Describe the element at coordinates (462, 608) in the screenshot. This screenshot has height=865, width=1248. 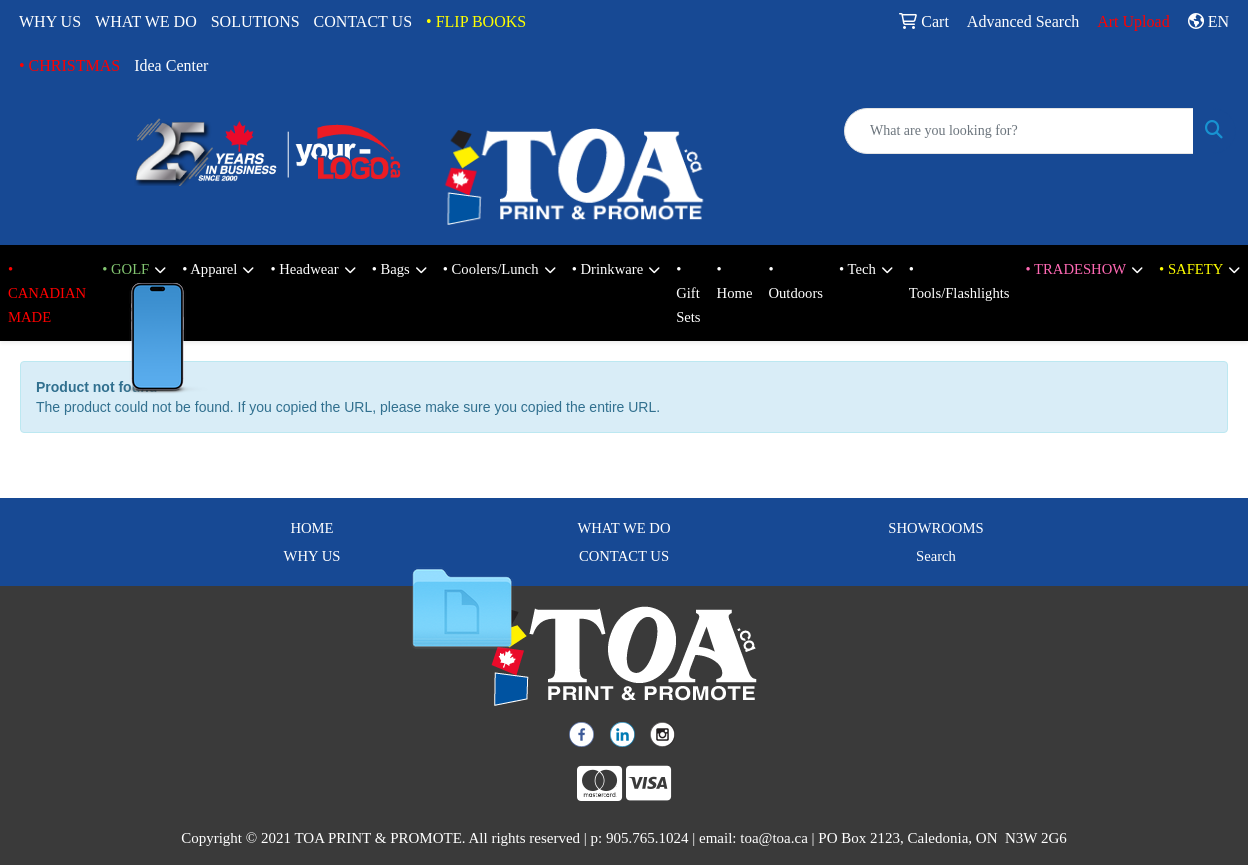
I see `open your documents folder` at that location.